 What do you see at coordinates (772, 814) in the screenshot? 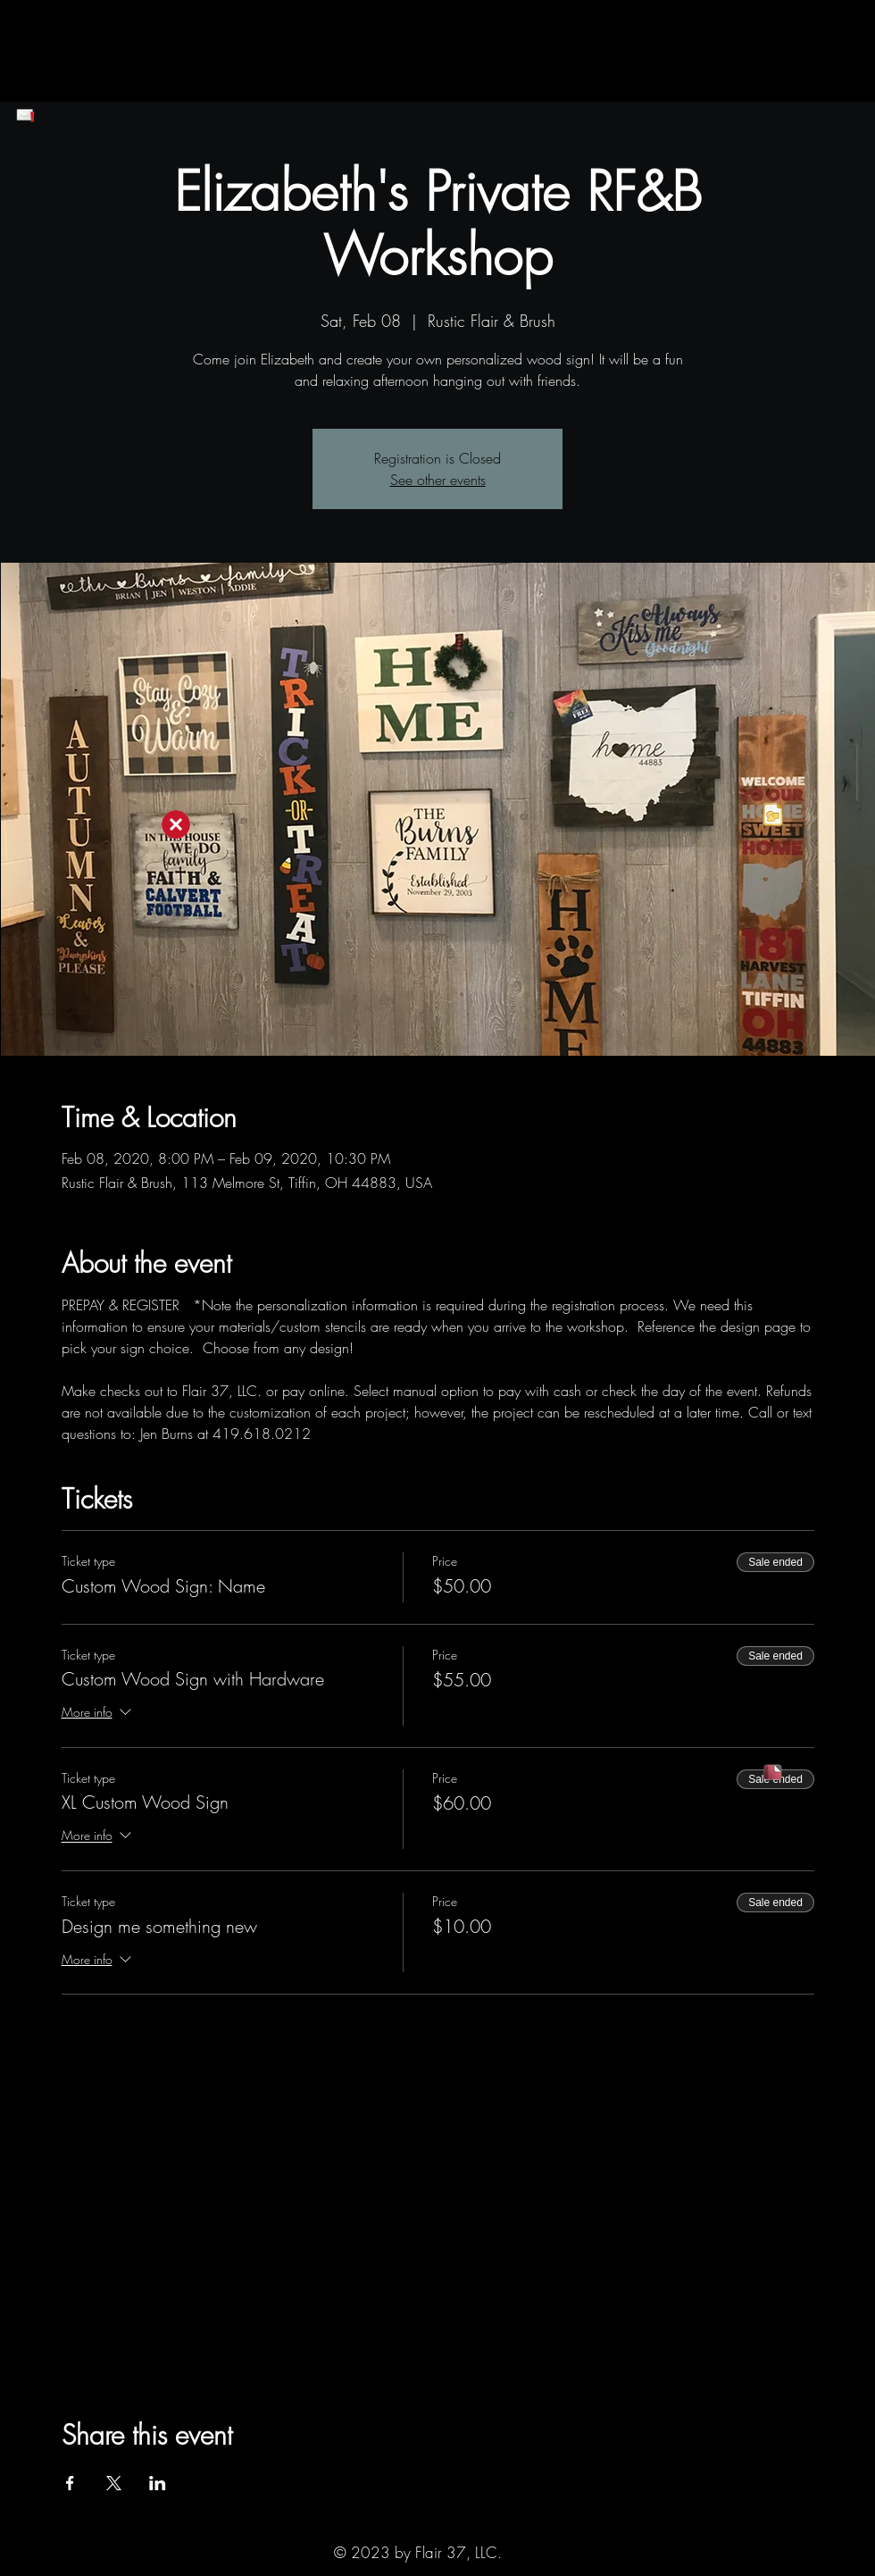
I see `a libreoffice draw document file` at bounding box center [772, 814].